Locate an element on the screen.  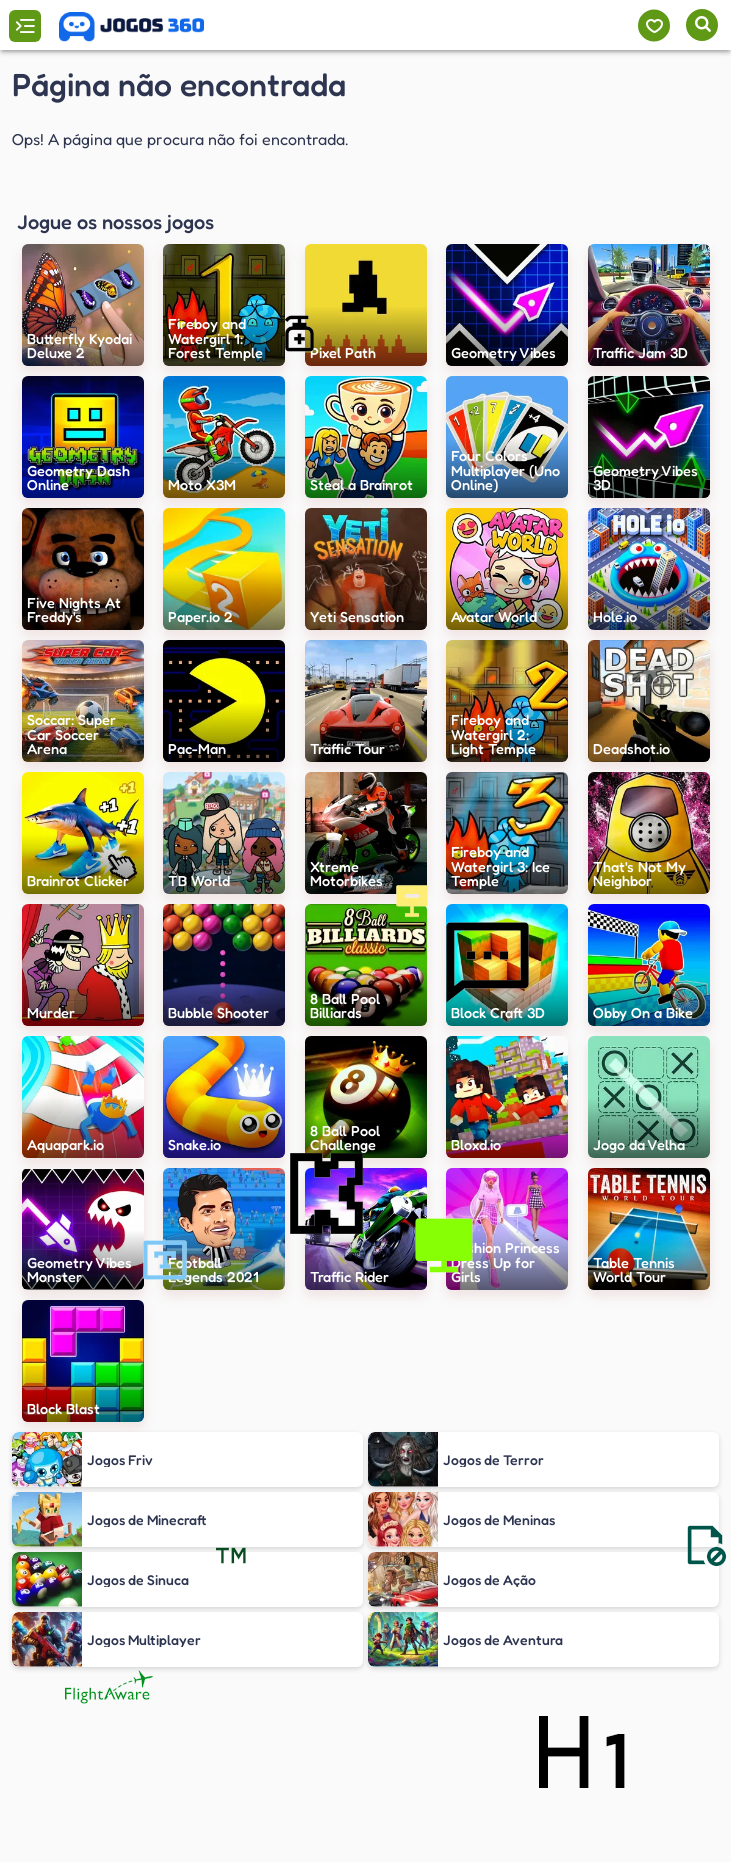
indicates a reserved or held item is located at coordinates (412, 901).